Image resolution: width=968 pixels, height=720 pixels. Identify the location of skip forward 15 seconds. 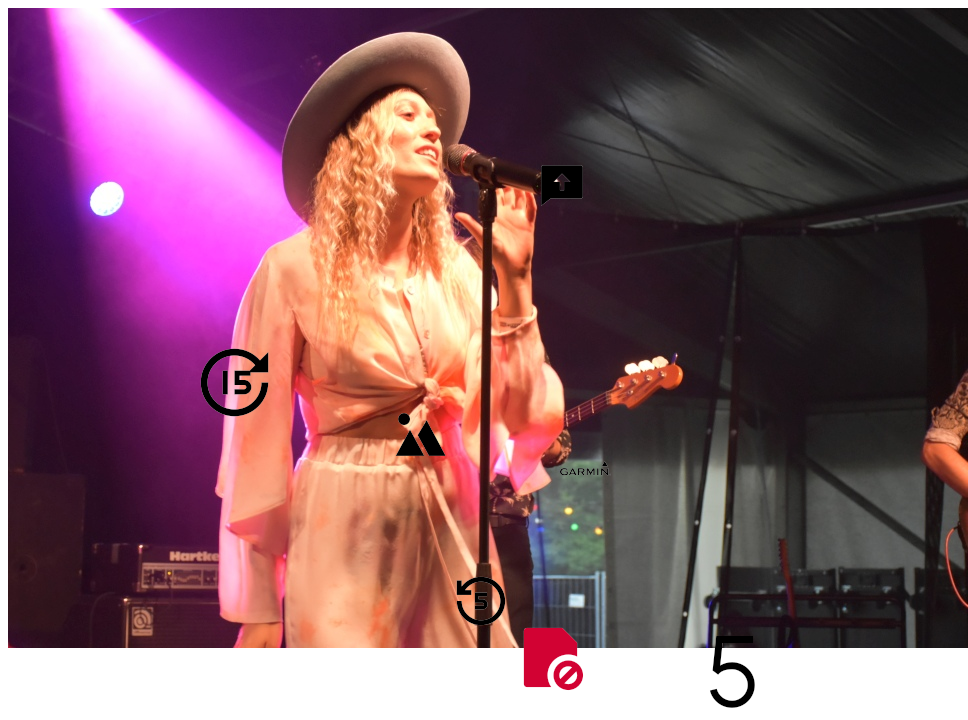
(234, 382).